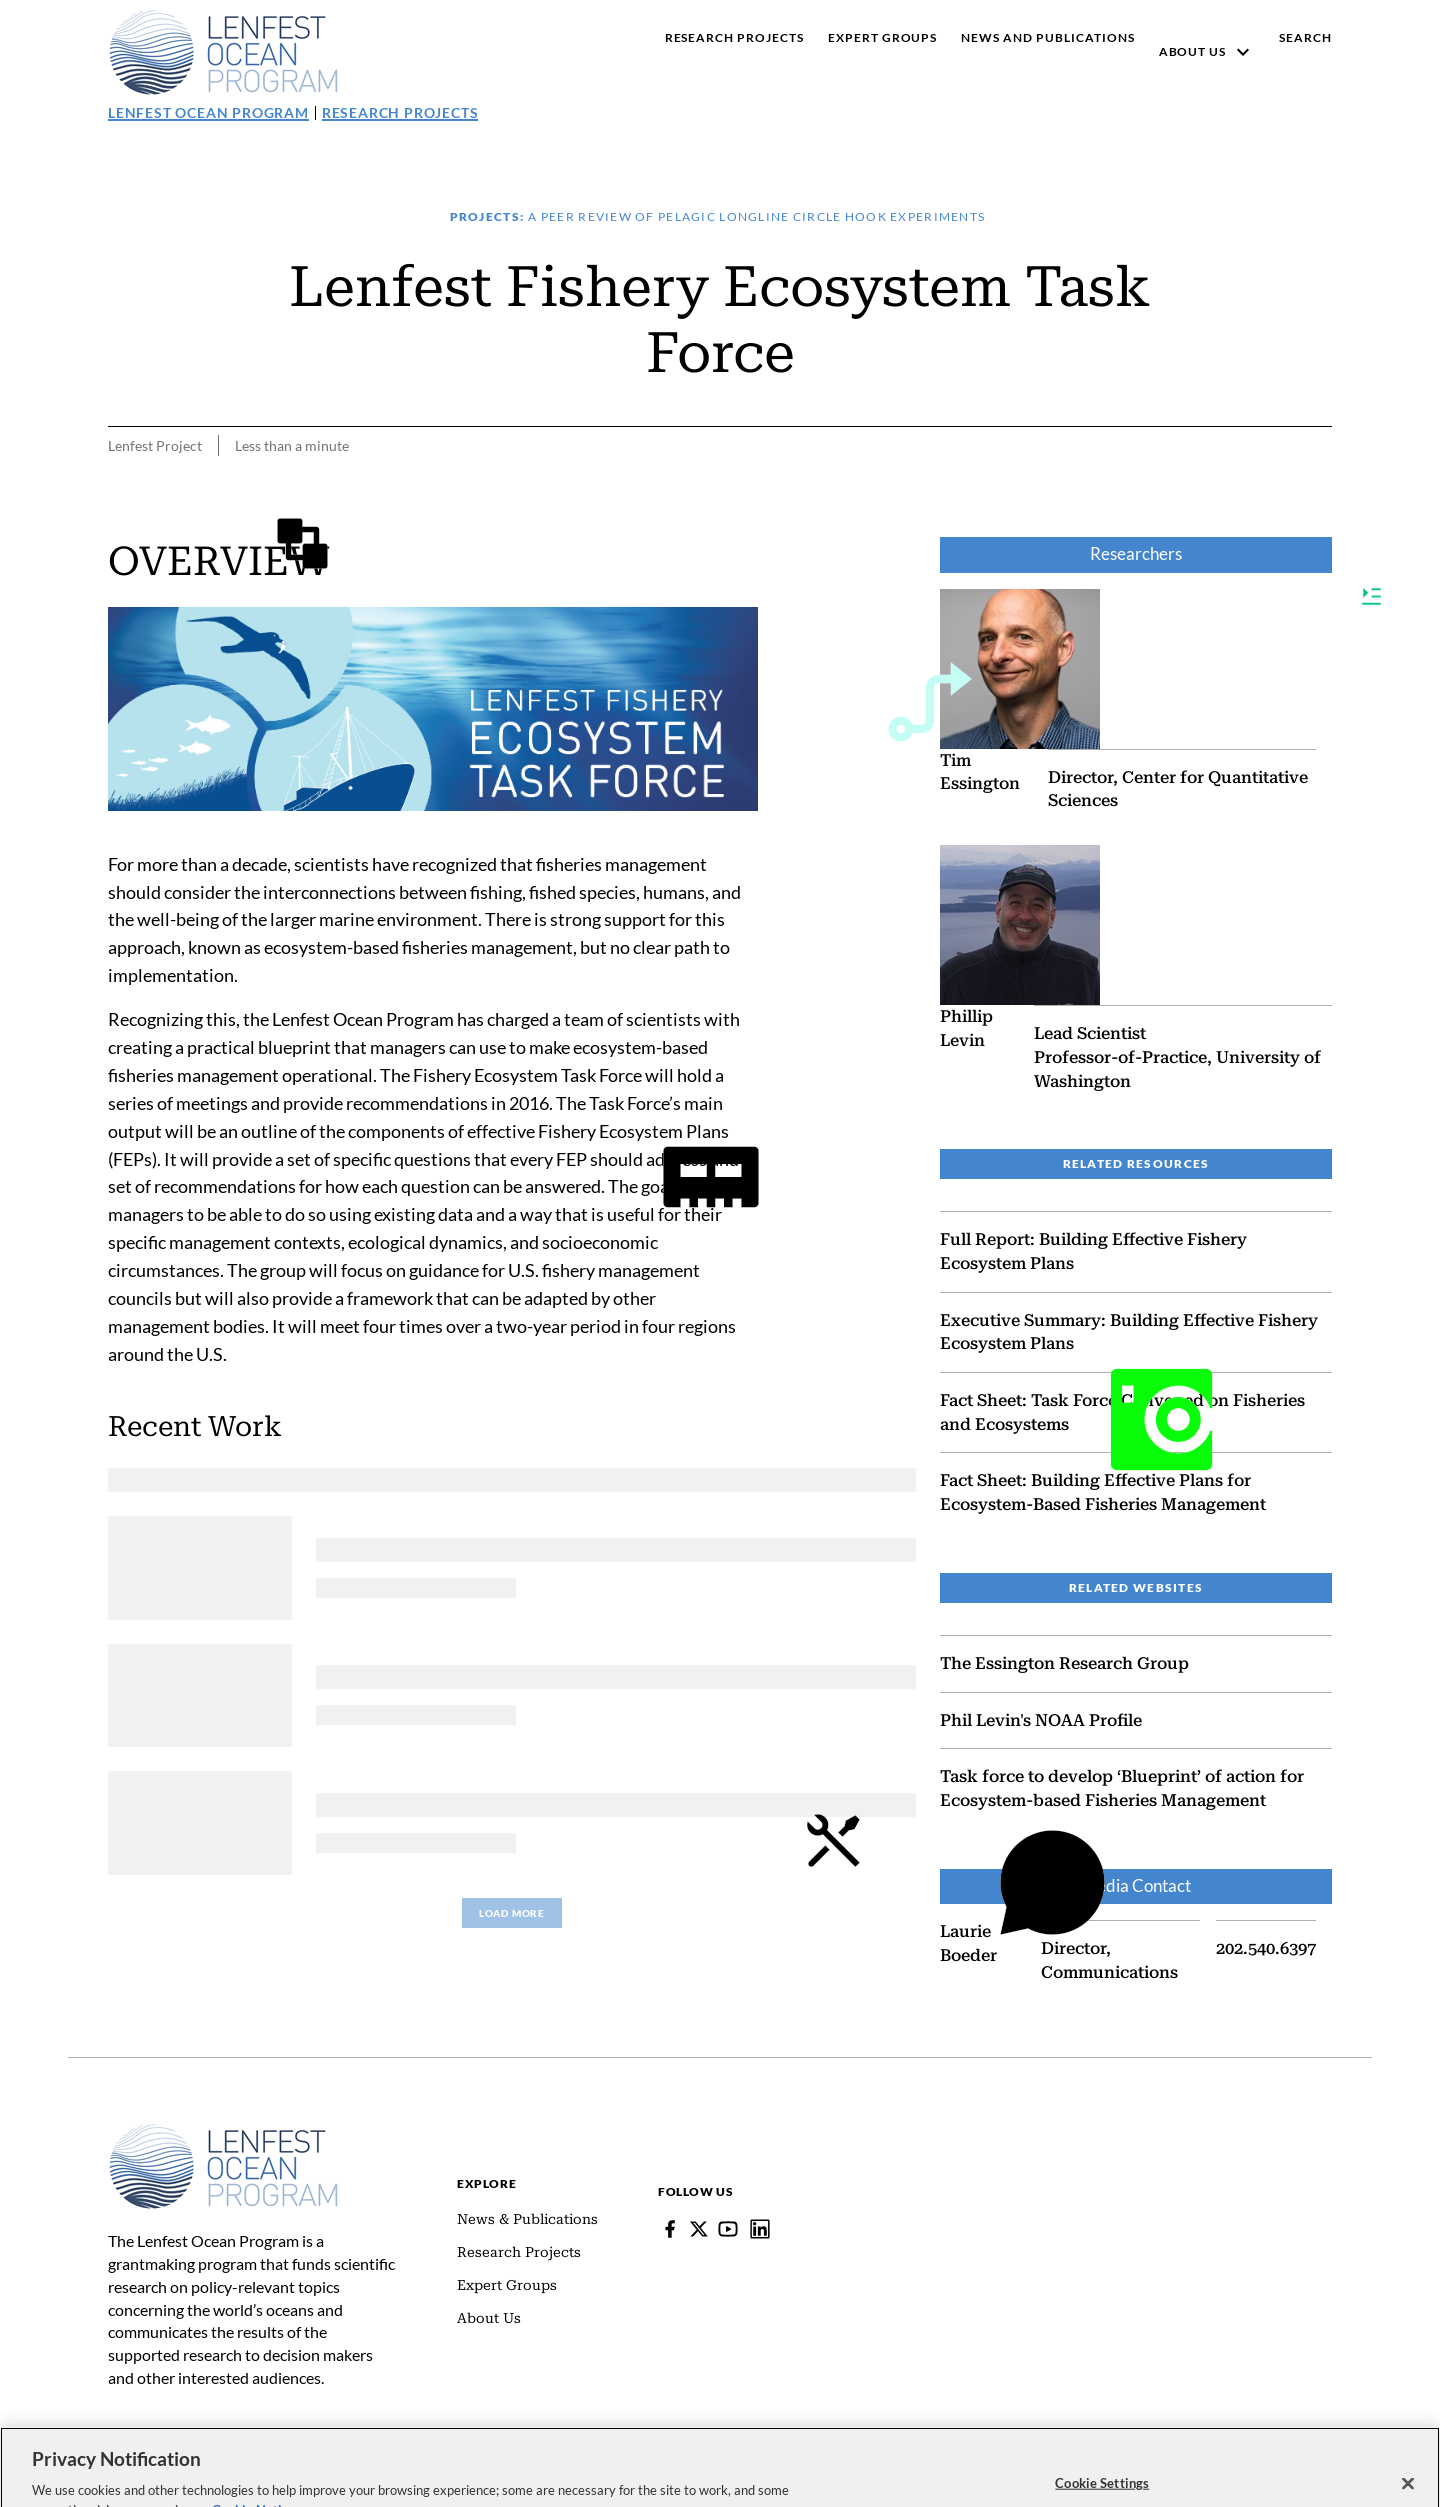 The width and height of the screenshot is (1440, 2507). What do you see at coordinates (930, 704) in the screenshot?
I see `get directions or navigation guidance` at bounding box center [930, 704].